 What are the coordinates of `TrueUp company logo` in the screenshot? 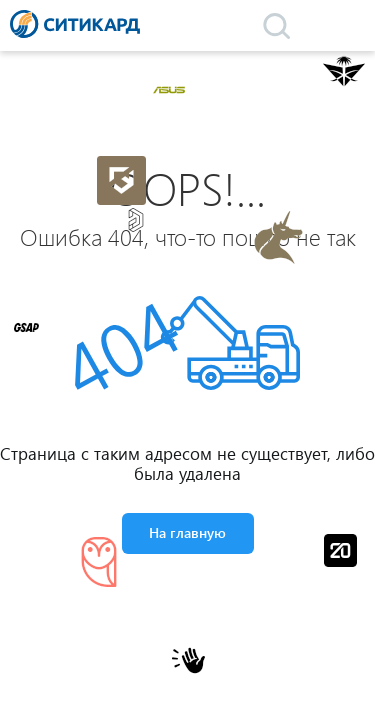 It's located at (99, 562).